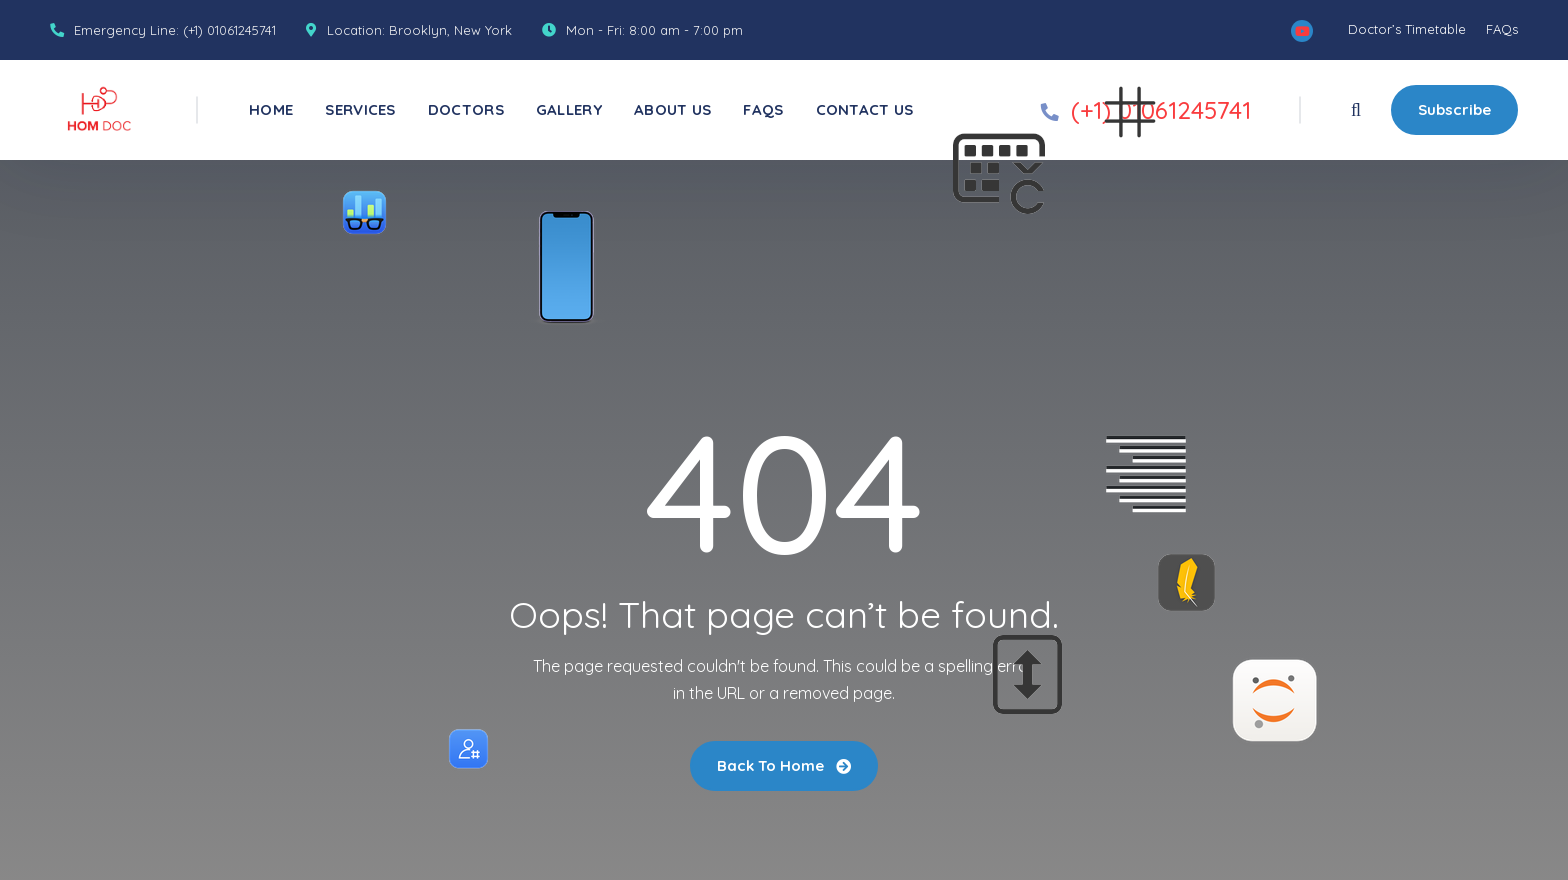  I want to click on access administrator or sudo user preferences, so click(468, 749).